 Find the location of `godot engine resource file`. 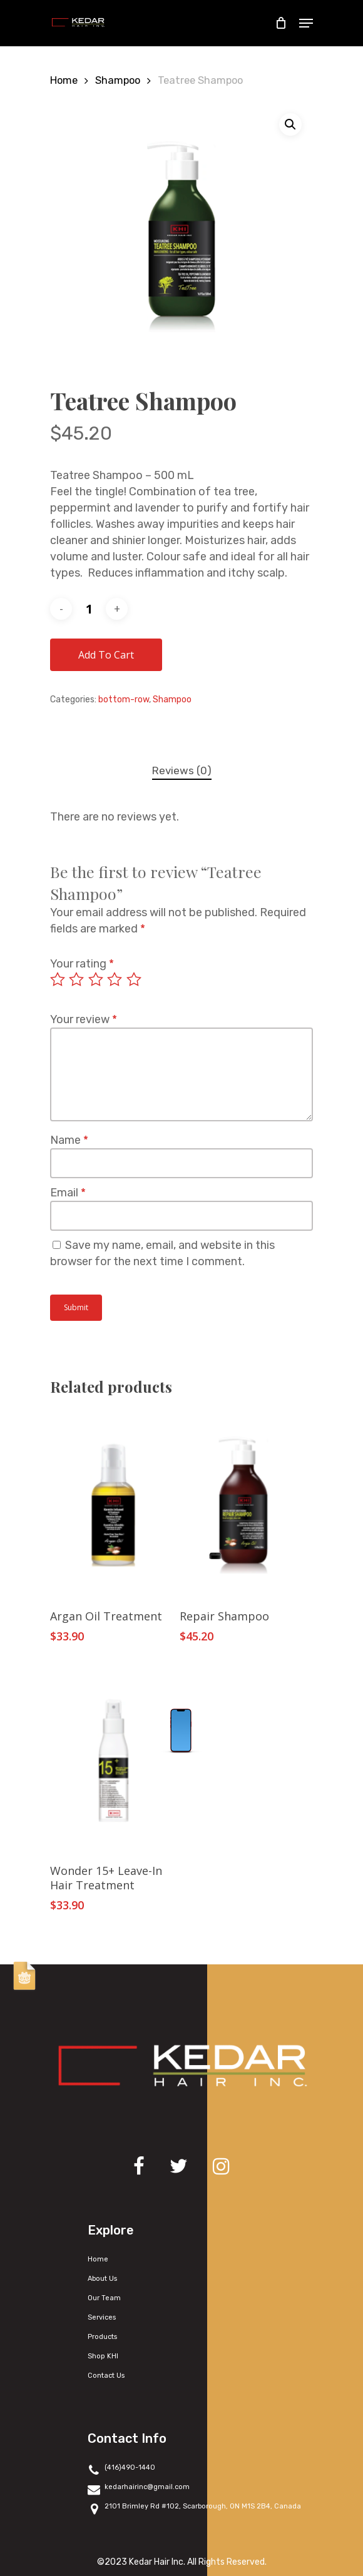

godot engine resource file is located at coordinates (24, 1976).